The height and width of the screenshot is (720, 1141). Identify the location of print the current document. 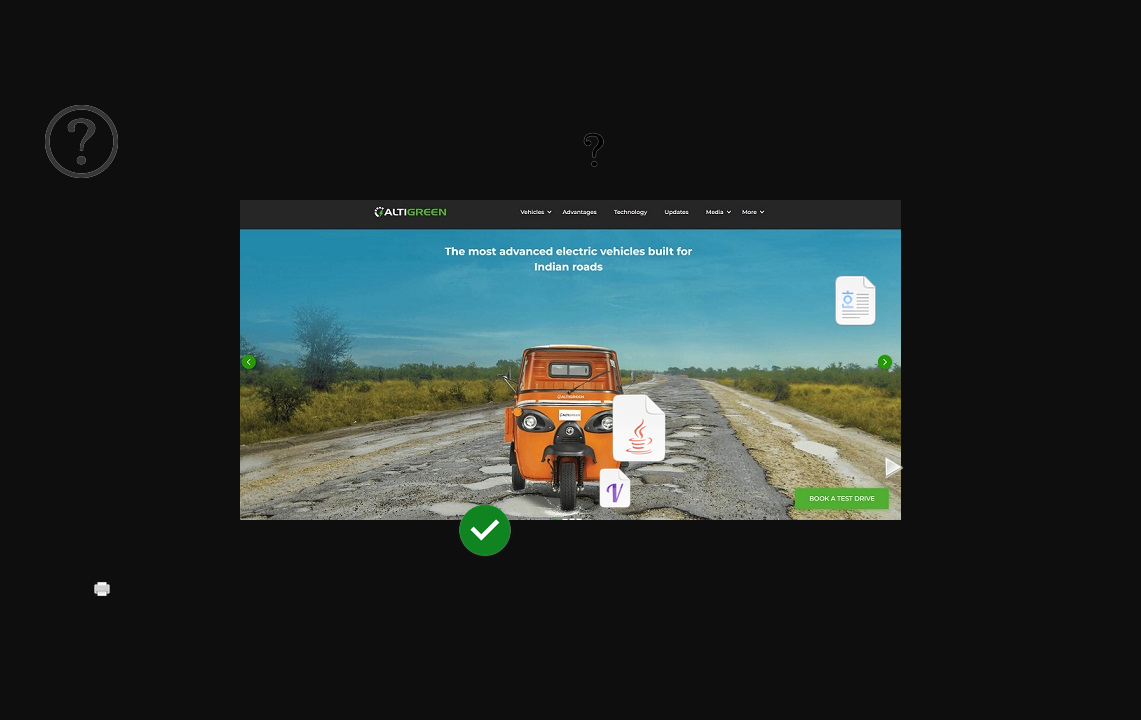
(102, 589).